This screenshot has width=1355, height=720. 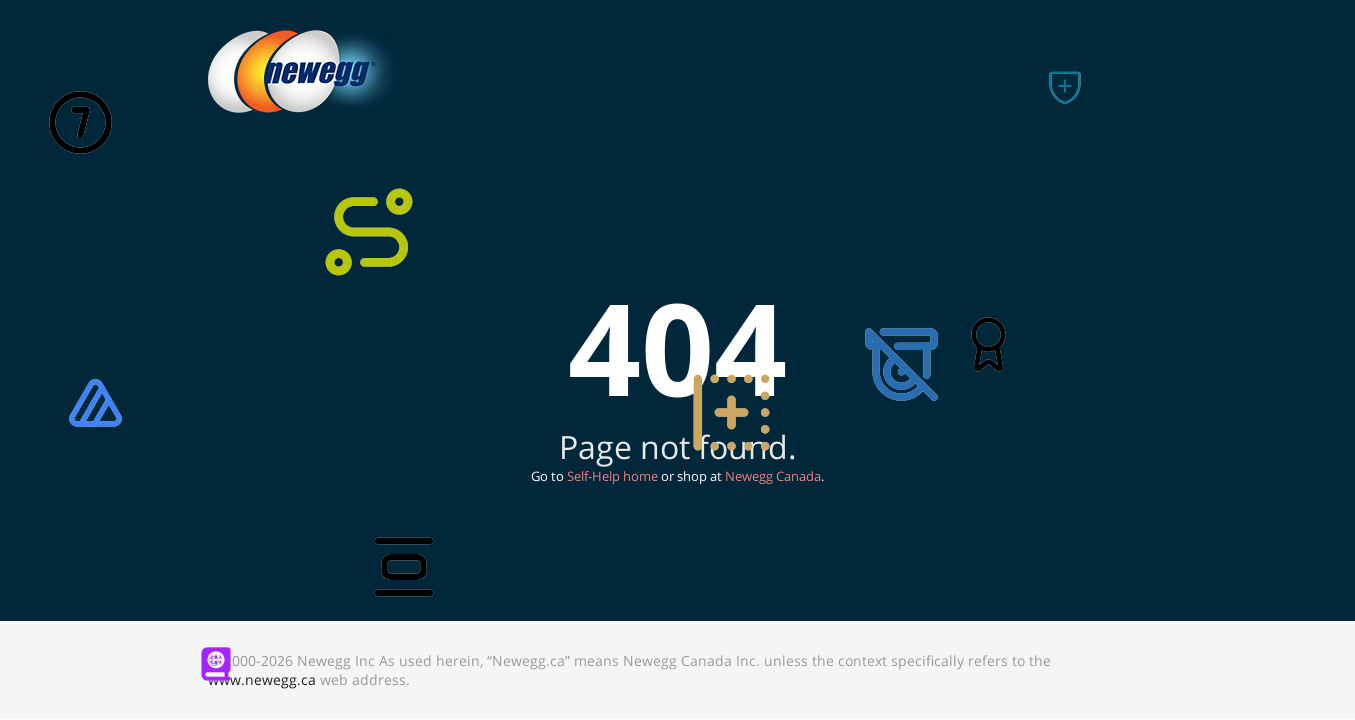 I want to click on view achievements or awards, so click(x=988, y=344).